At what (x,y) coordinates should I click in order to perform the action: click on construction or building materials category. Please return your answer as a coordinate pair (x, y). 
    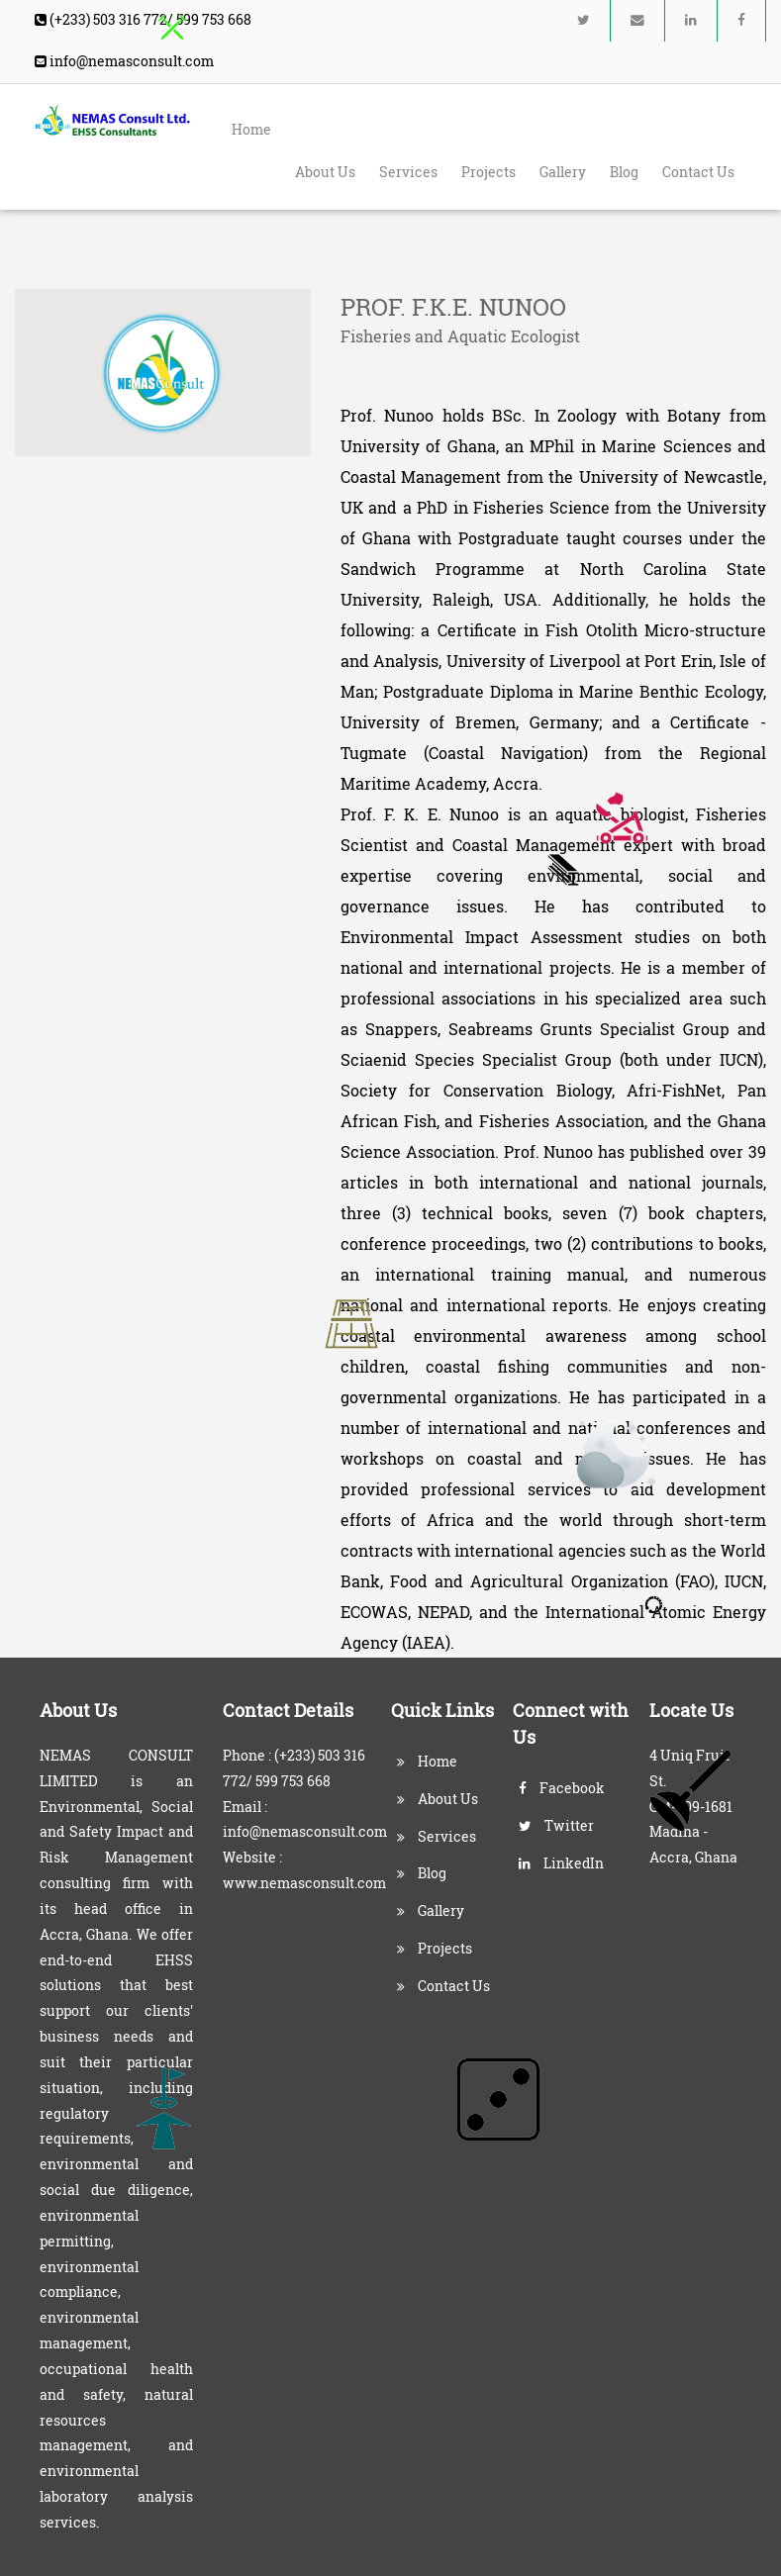
    Looking at the image, I should click on (563, 870).